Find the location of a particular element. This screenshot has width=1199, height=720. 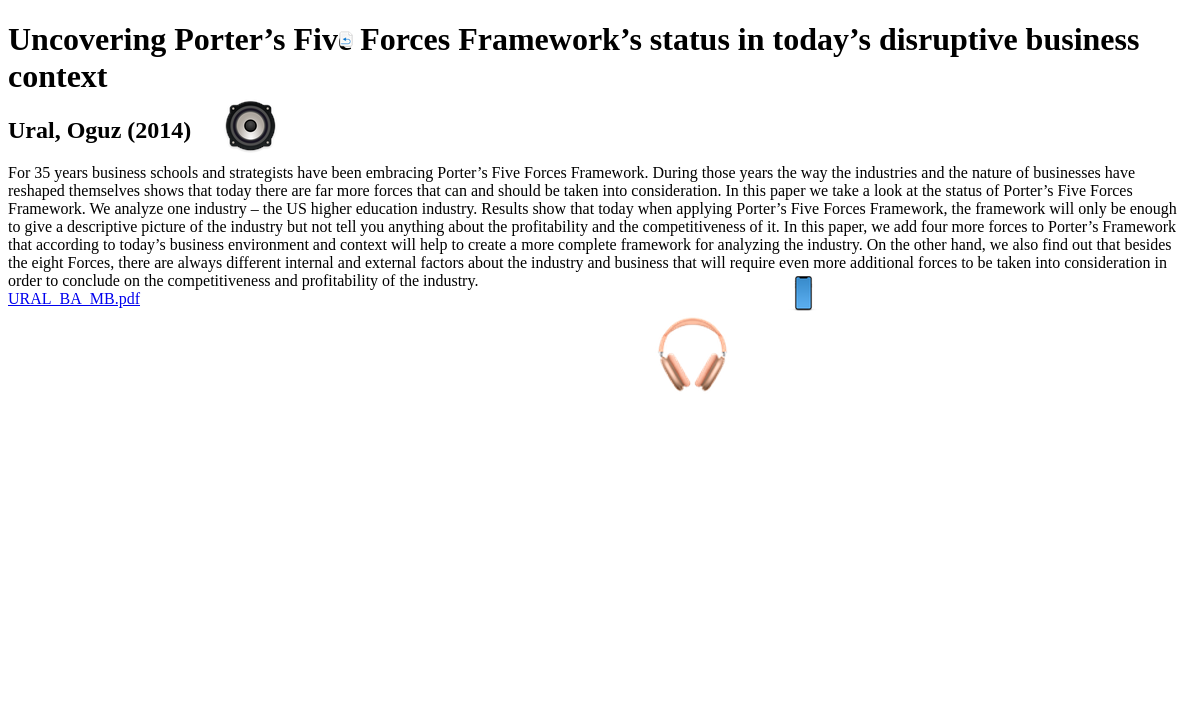

airpods max headphones in orange color variant is located at coordinates (692, 354).